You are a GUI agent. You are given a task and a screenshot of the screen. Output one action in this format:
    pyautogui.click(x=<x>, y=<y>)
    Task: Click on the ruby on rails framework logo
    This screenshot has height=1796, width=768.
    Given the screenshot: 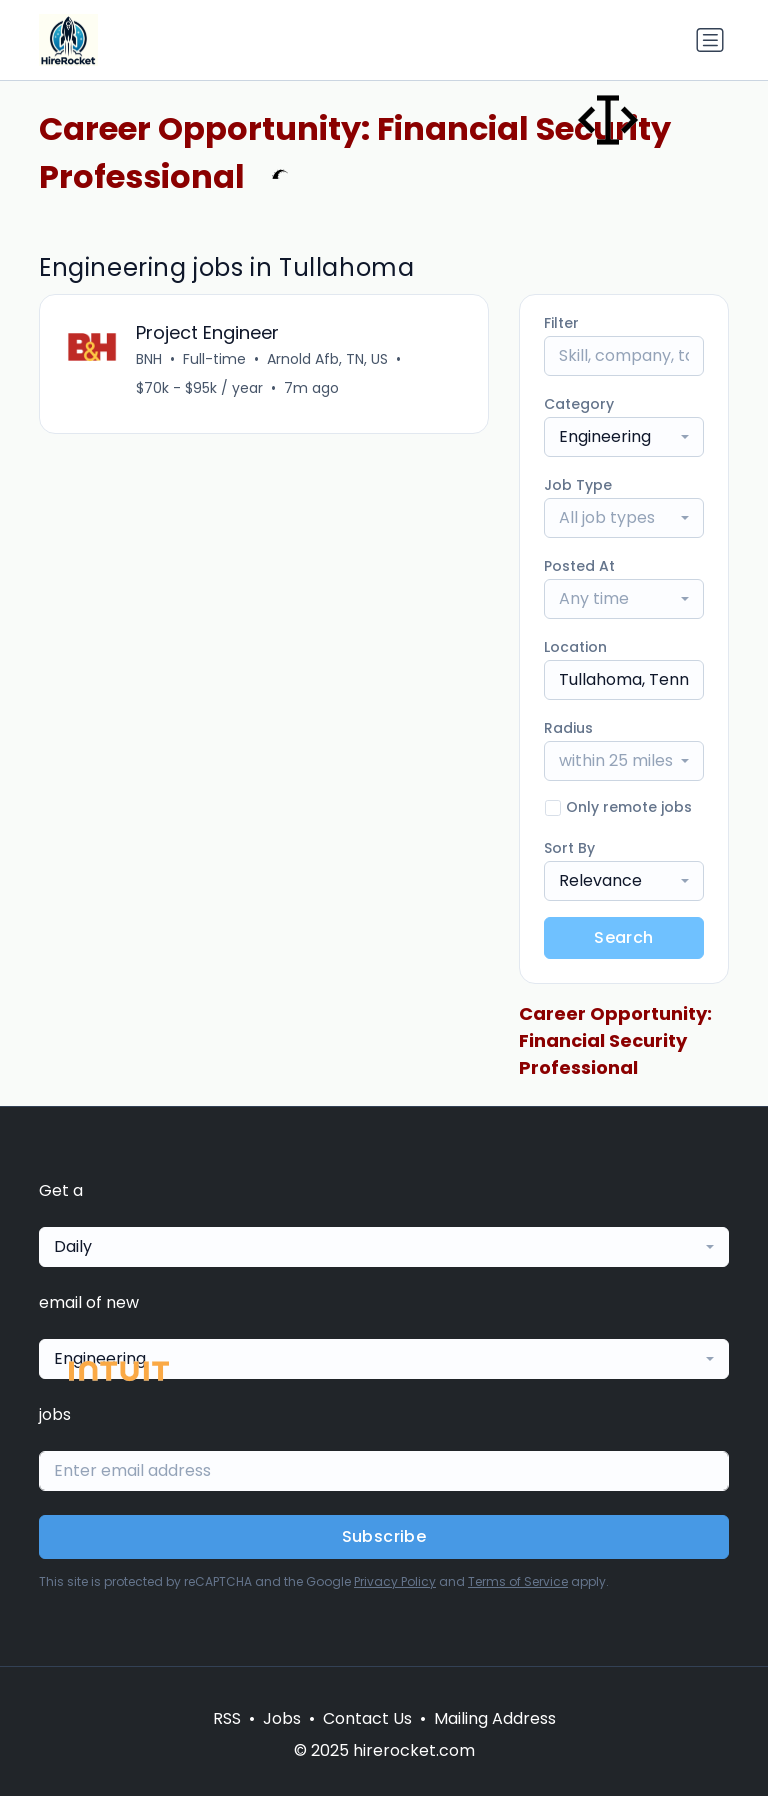 What is the action you would take?
    pyautogui.click(x=280, y=174)
    